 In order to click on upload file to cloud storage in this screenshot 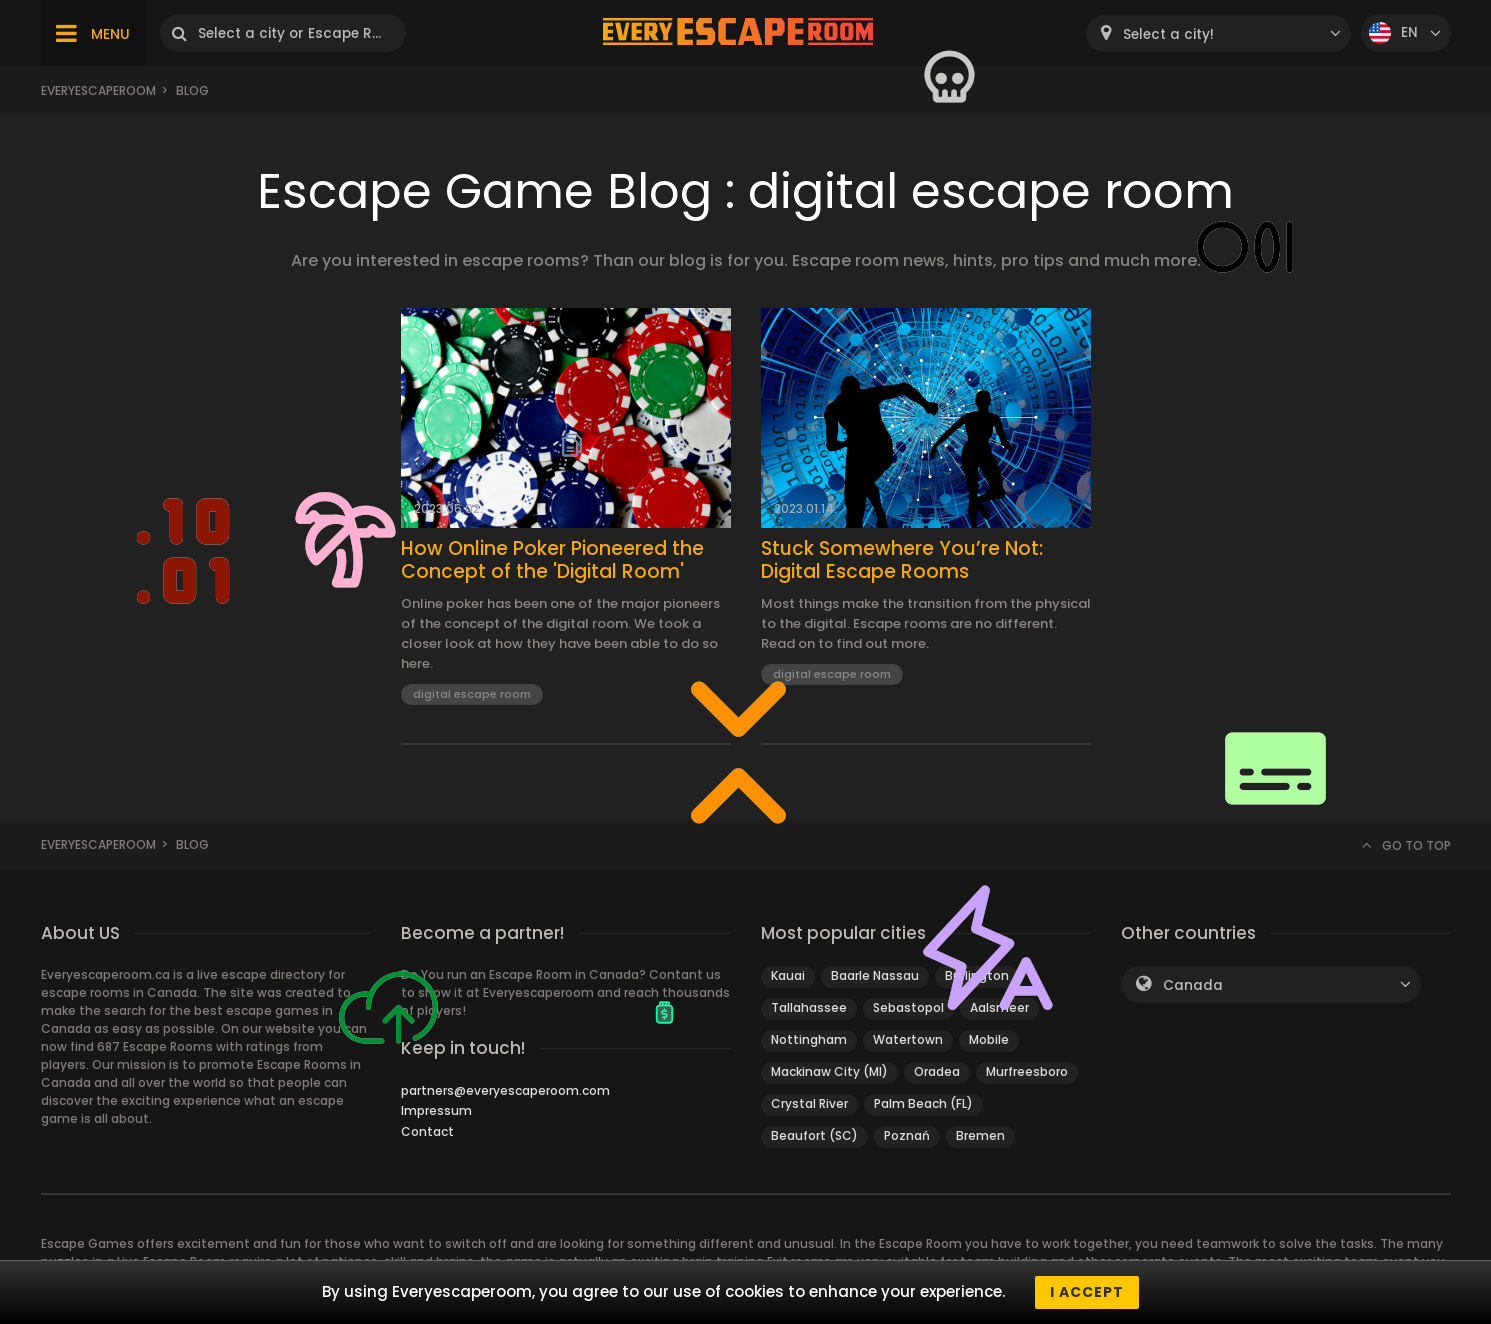, I will do `click(388, 1007)`.